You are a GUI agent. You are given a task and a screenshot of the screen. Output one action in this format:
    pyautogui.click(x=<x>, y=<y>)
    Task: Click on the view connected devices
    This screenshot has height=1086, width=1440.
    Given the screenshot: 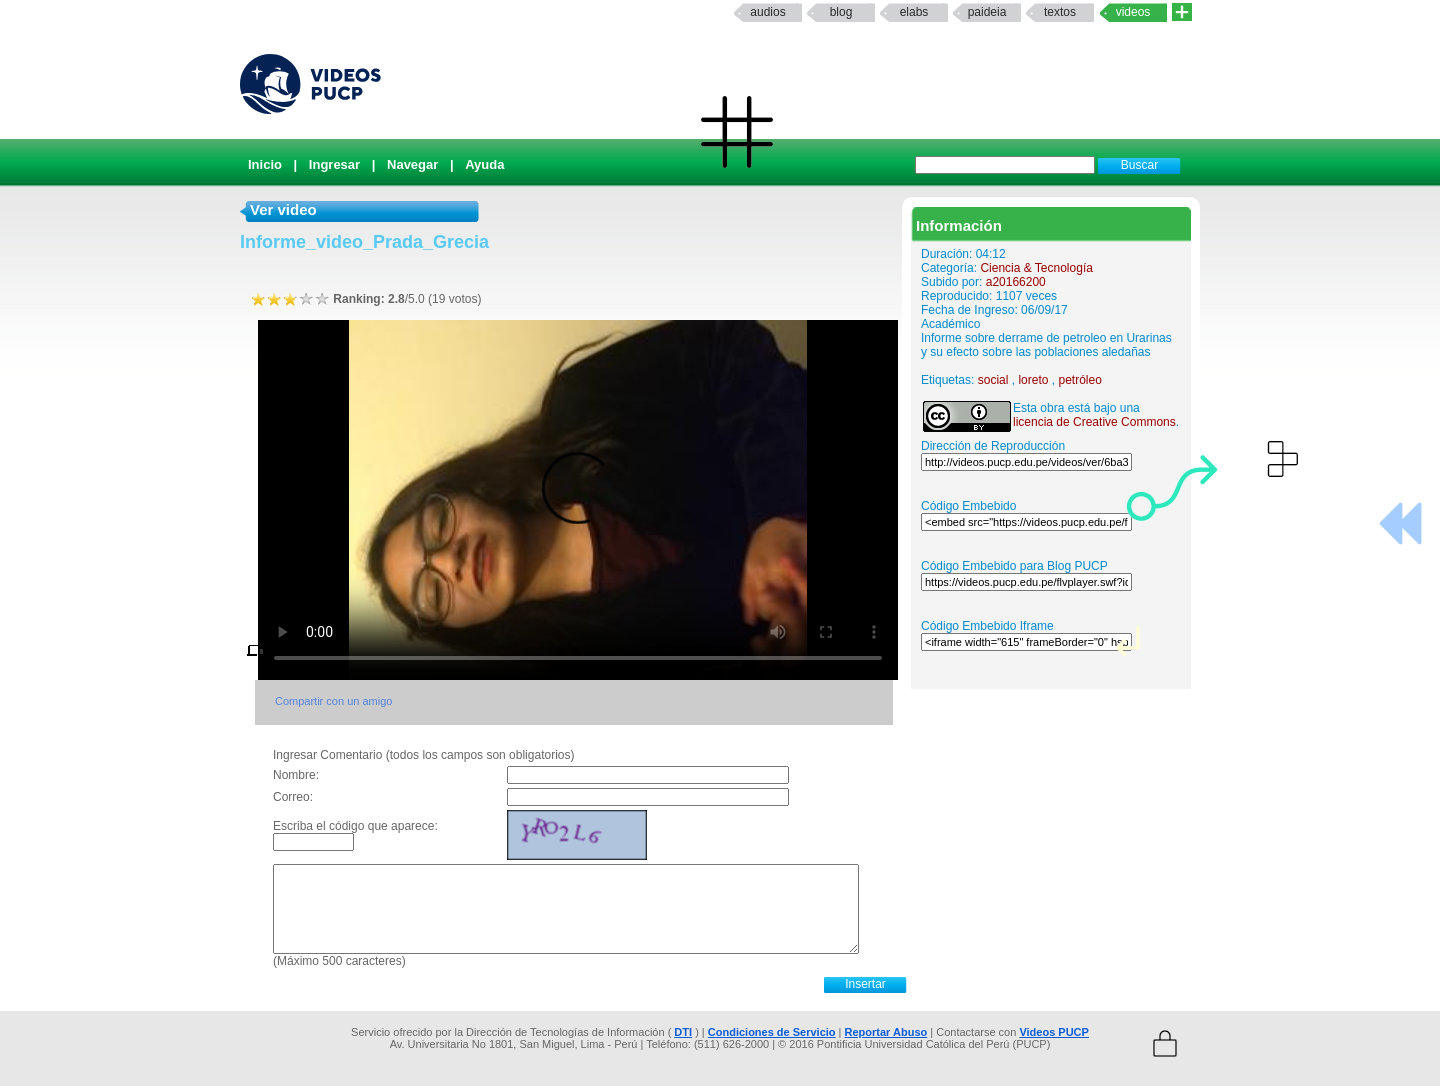 What is the action you would take?
    pyautogui.click(x=255, y=650)
    